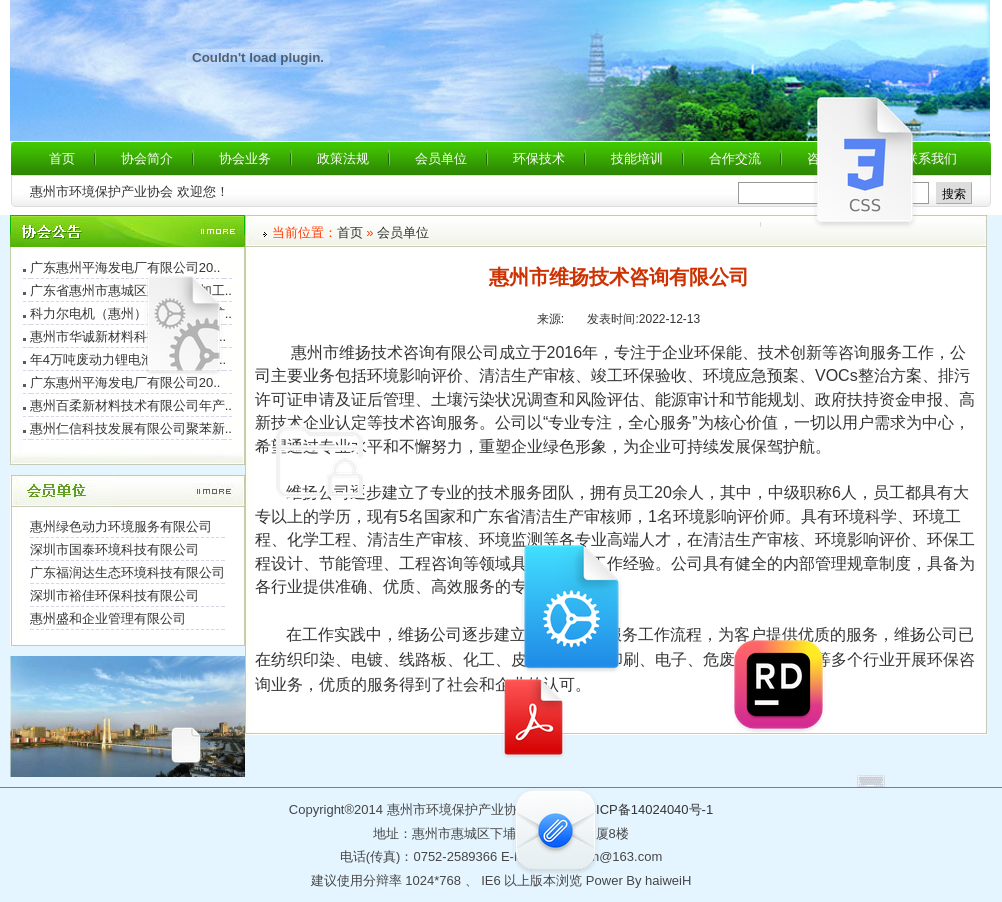 This screenshot has width=1002, height=902. What do you see at coordinates (319, 461) in the screenshot?
I see `access encrypted vault storage` at bounding box center [319, 461].